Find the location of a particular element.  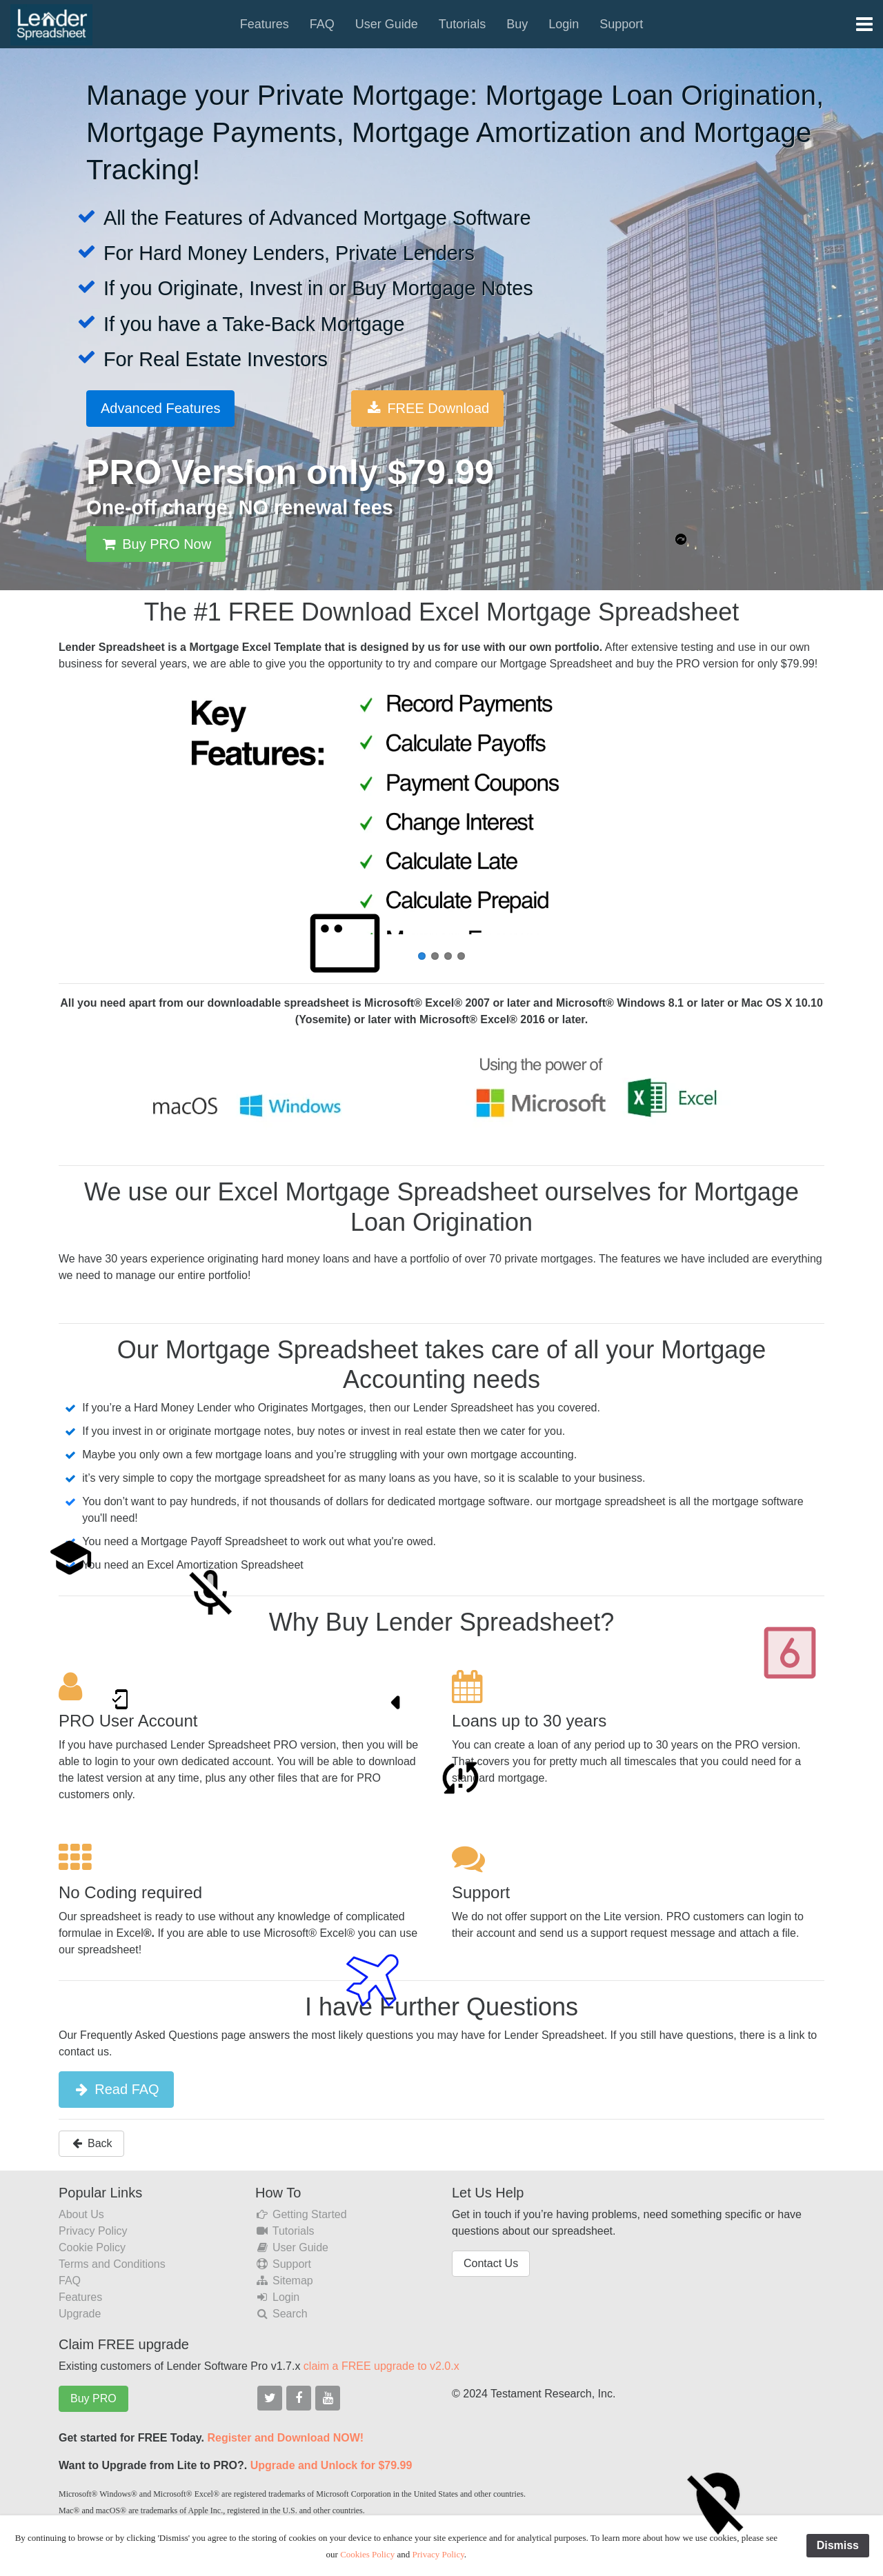

mute your microphone is located at coordinates (210, 1593).